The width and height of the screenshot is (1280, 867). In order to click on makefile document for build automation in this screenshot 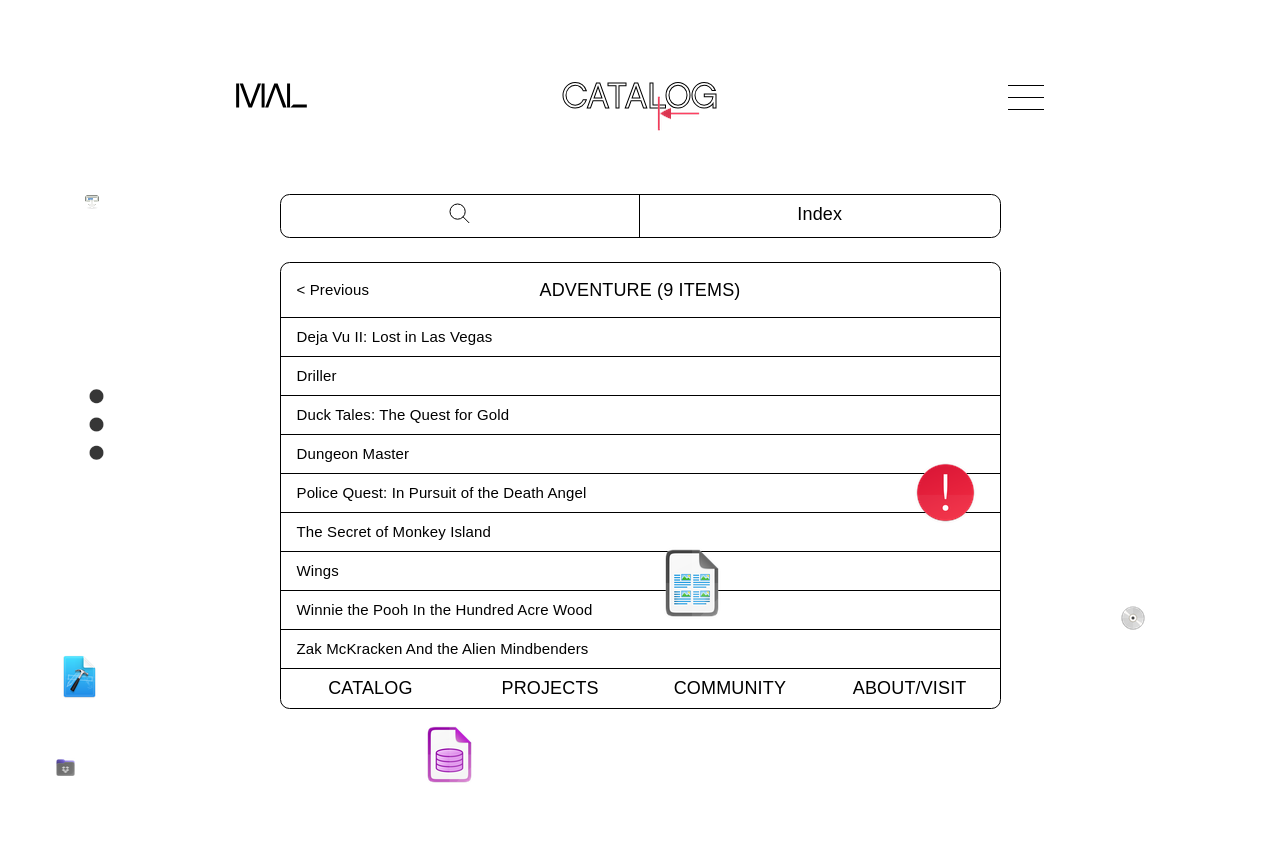, I will do `click(79, 676)`.